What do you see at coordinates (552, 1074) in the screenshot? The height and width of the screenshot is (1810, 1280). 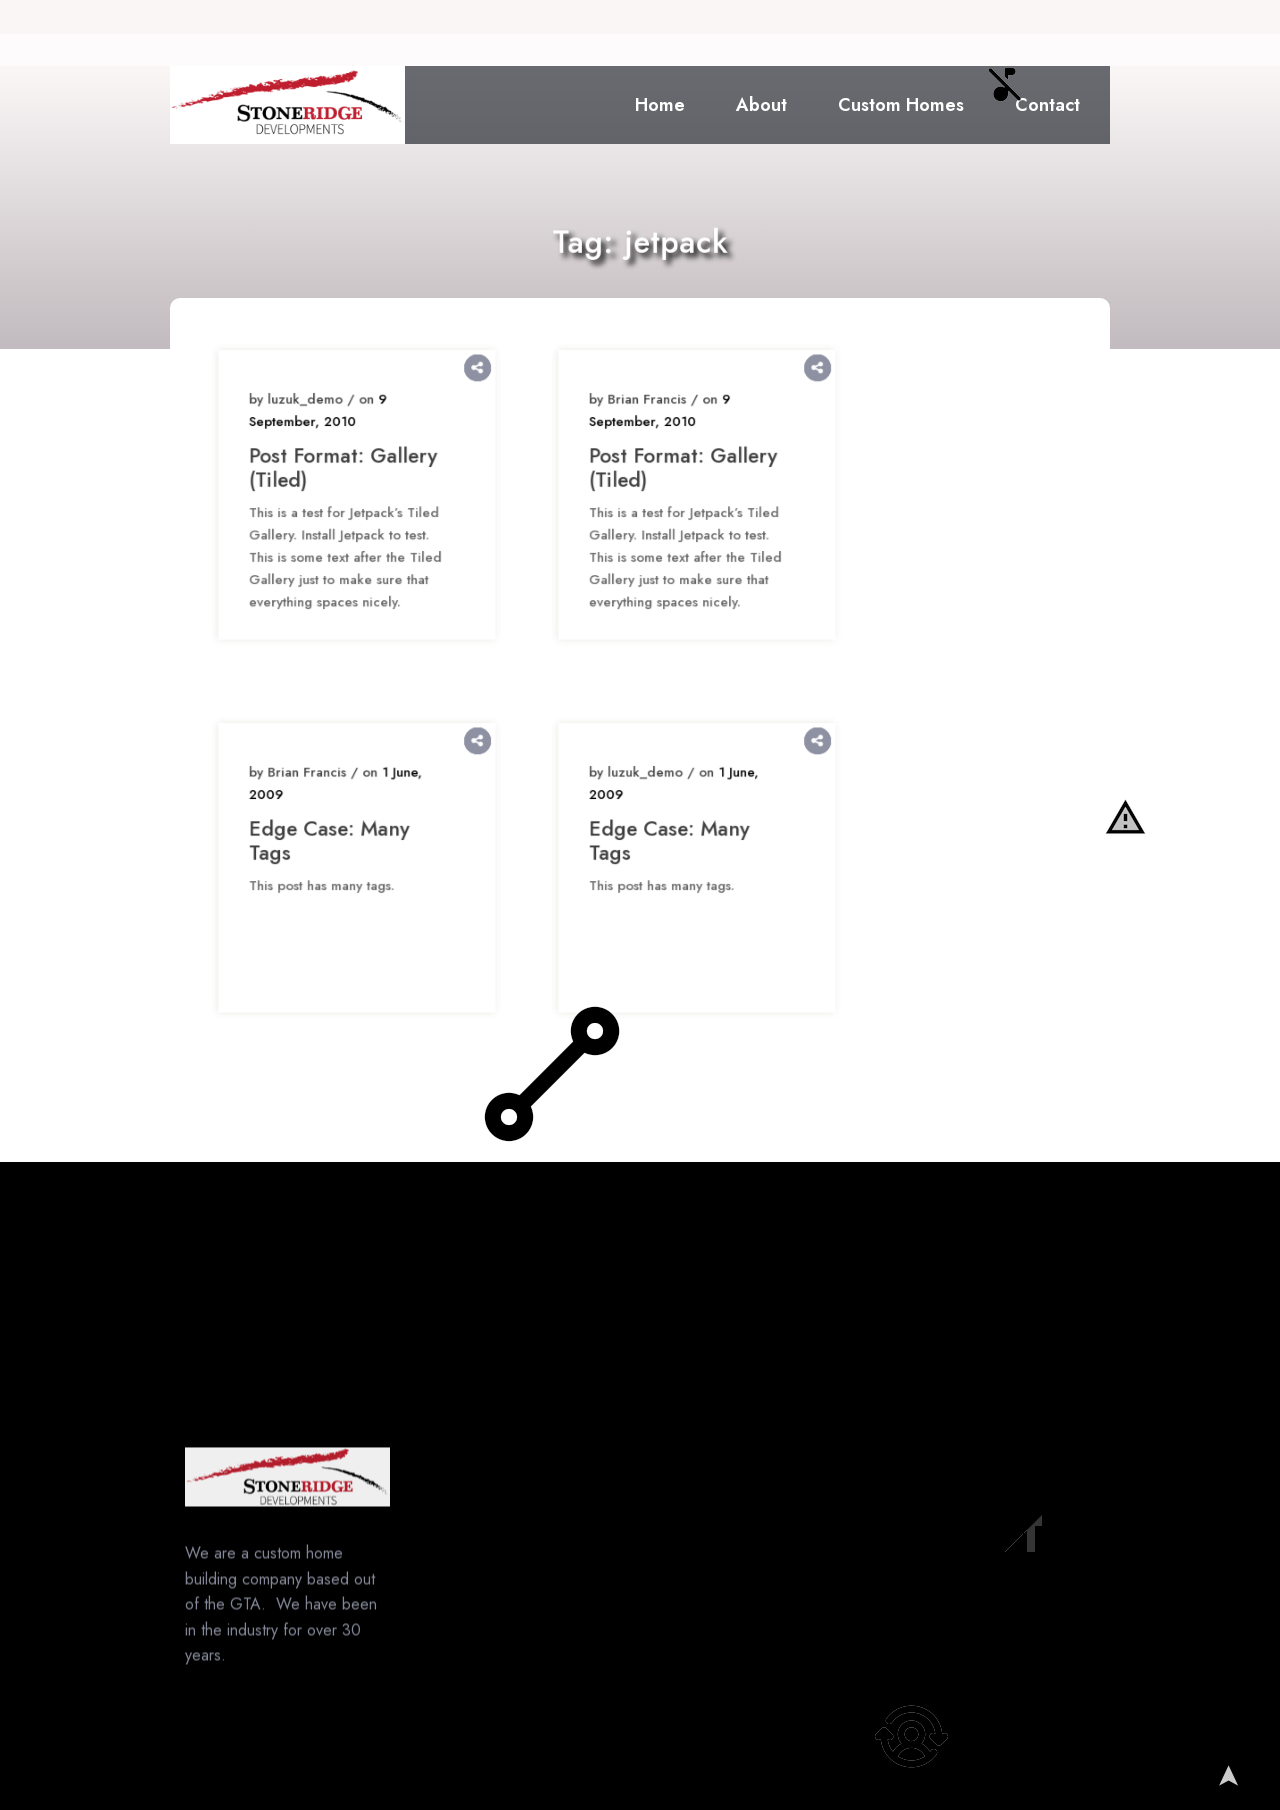 I see `draw a line between two points` at bounding box center [552, 1074].